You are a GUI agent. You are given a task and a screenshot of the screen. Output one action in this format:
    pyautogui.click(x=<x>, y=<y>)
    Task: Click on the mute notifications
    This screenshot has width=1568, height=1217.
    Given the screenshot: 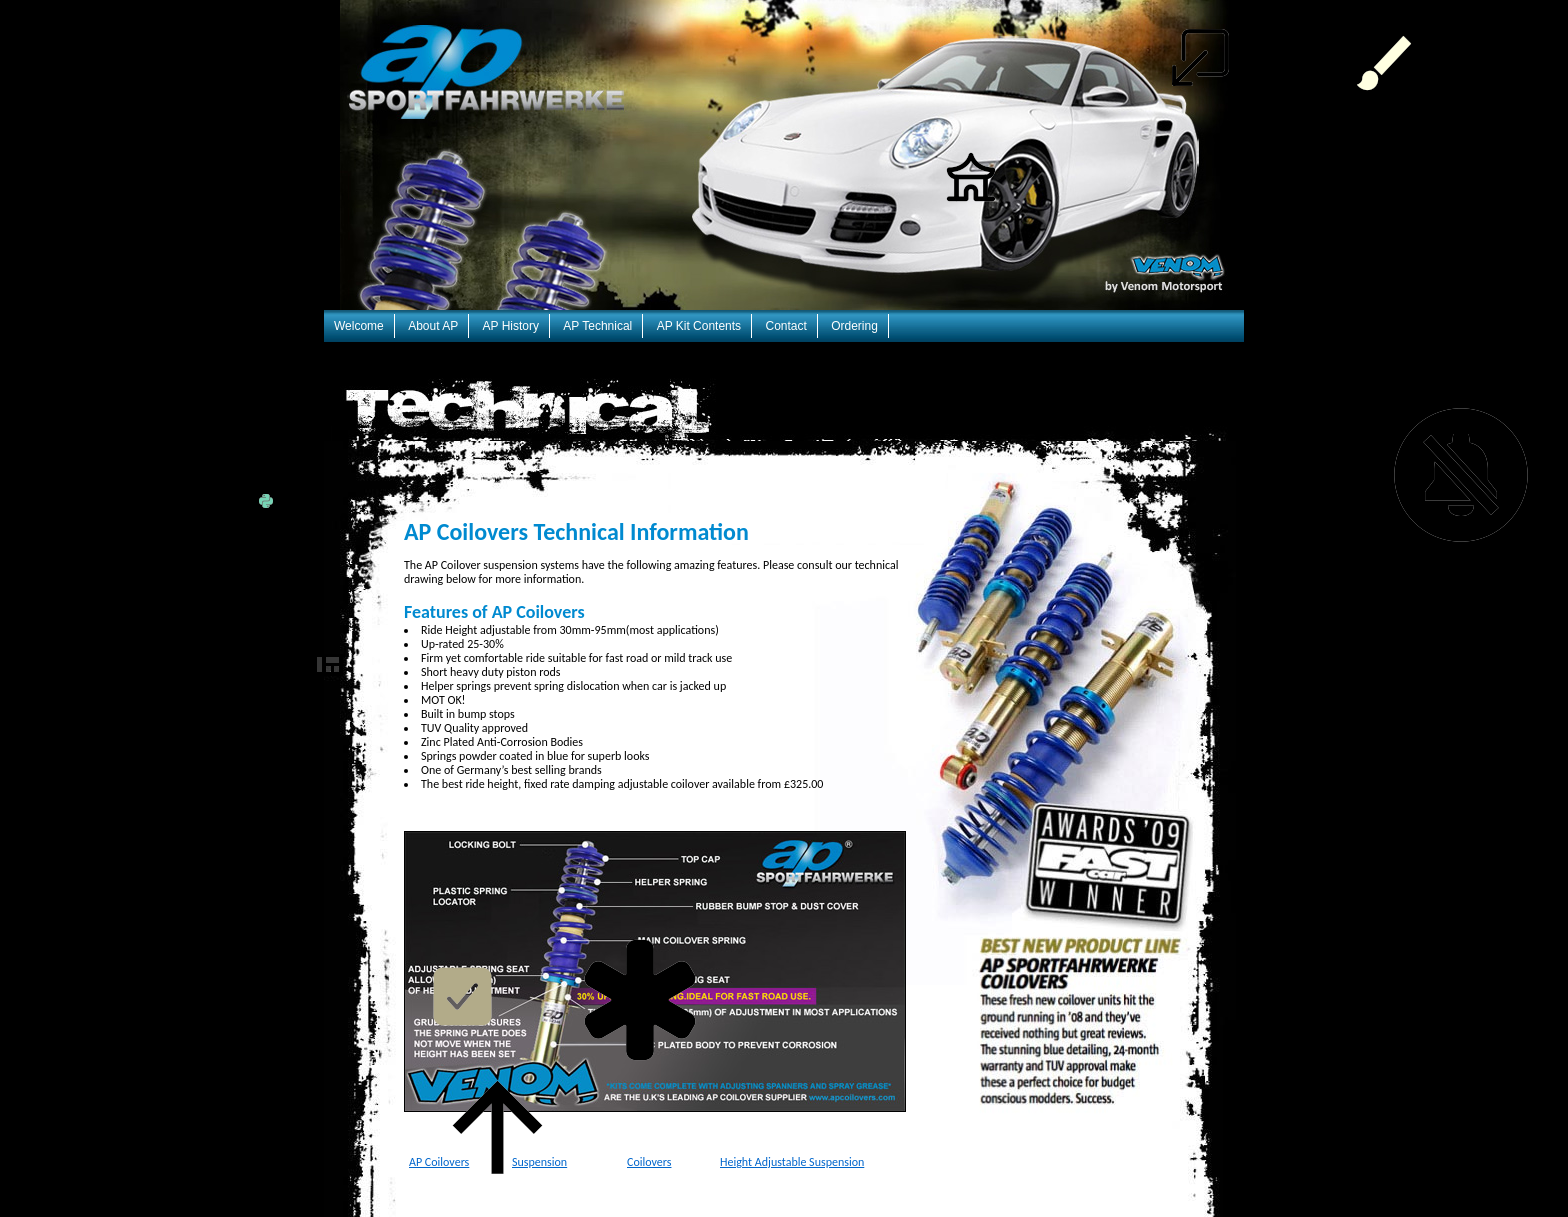 What is the action you would take?
    pyautogui.click(x=1461, y=475)
    